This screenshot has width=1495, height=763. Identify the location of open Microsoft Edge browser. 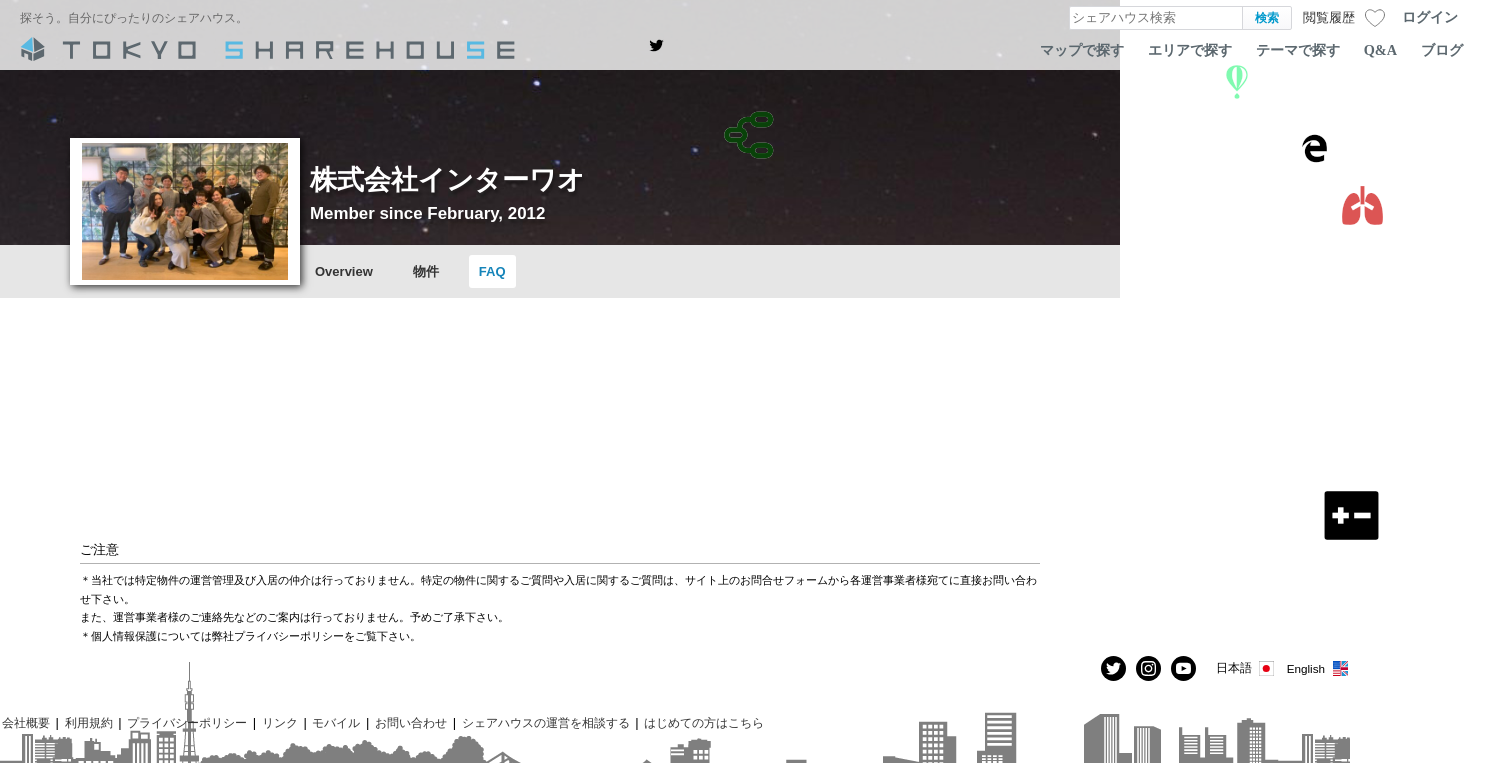
(1314, 148).